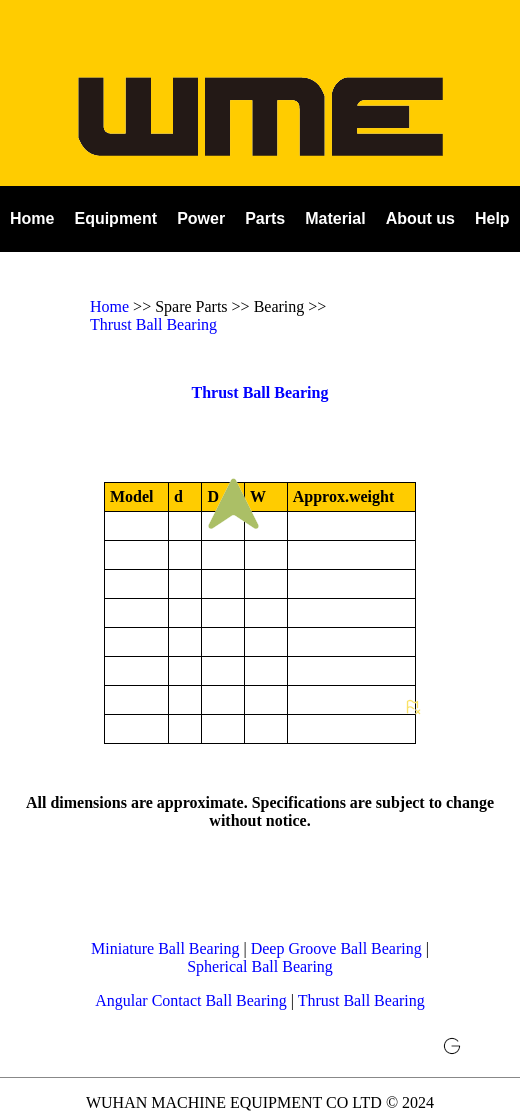  What do you see at coordinates (452, 1046) in the screenshot?
I see `sign in with Google` at bounding box center [452, 1046].